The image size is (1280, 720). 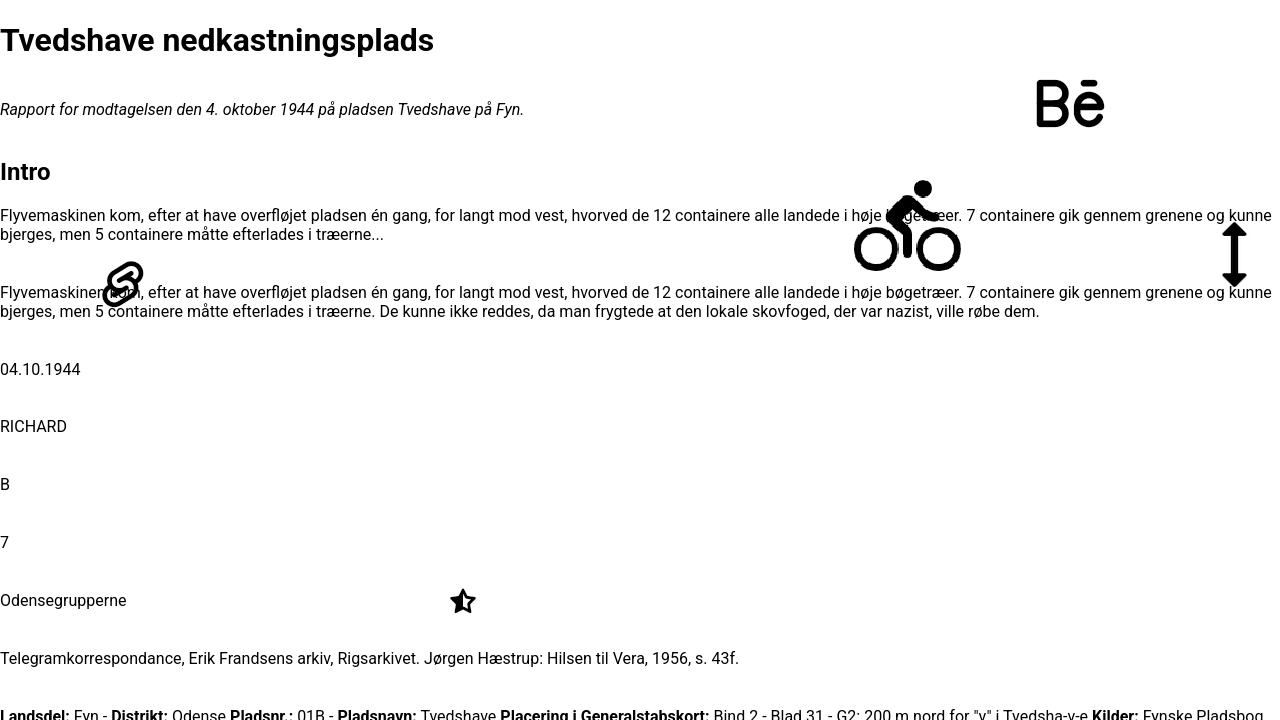 What do you see at coordinates (1234, 254) in the screenshot?
I see `adjust vertical height or size` at bounding box center [1234, 254].